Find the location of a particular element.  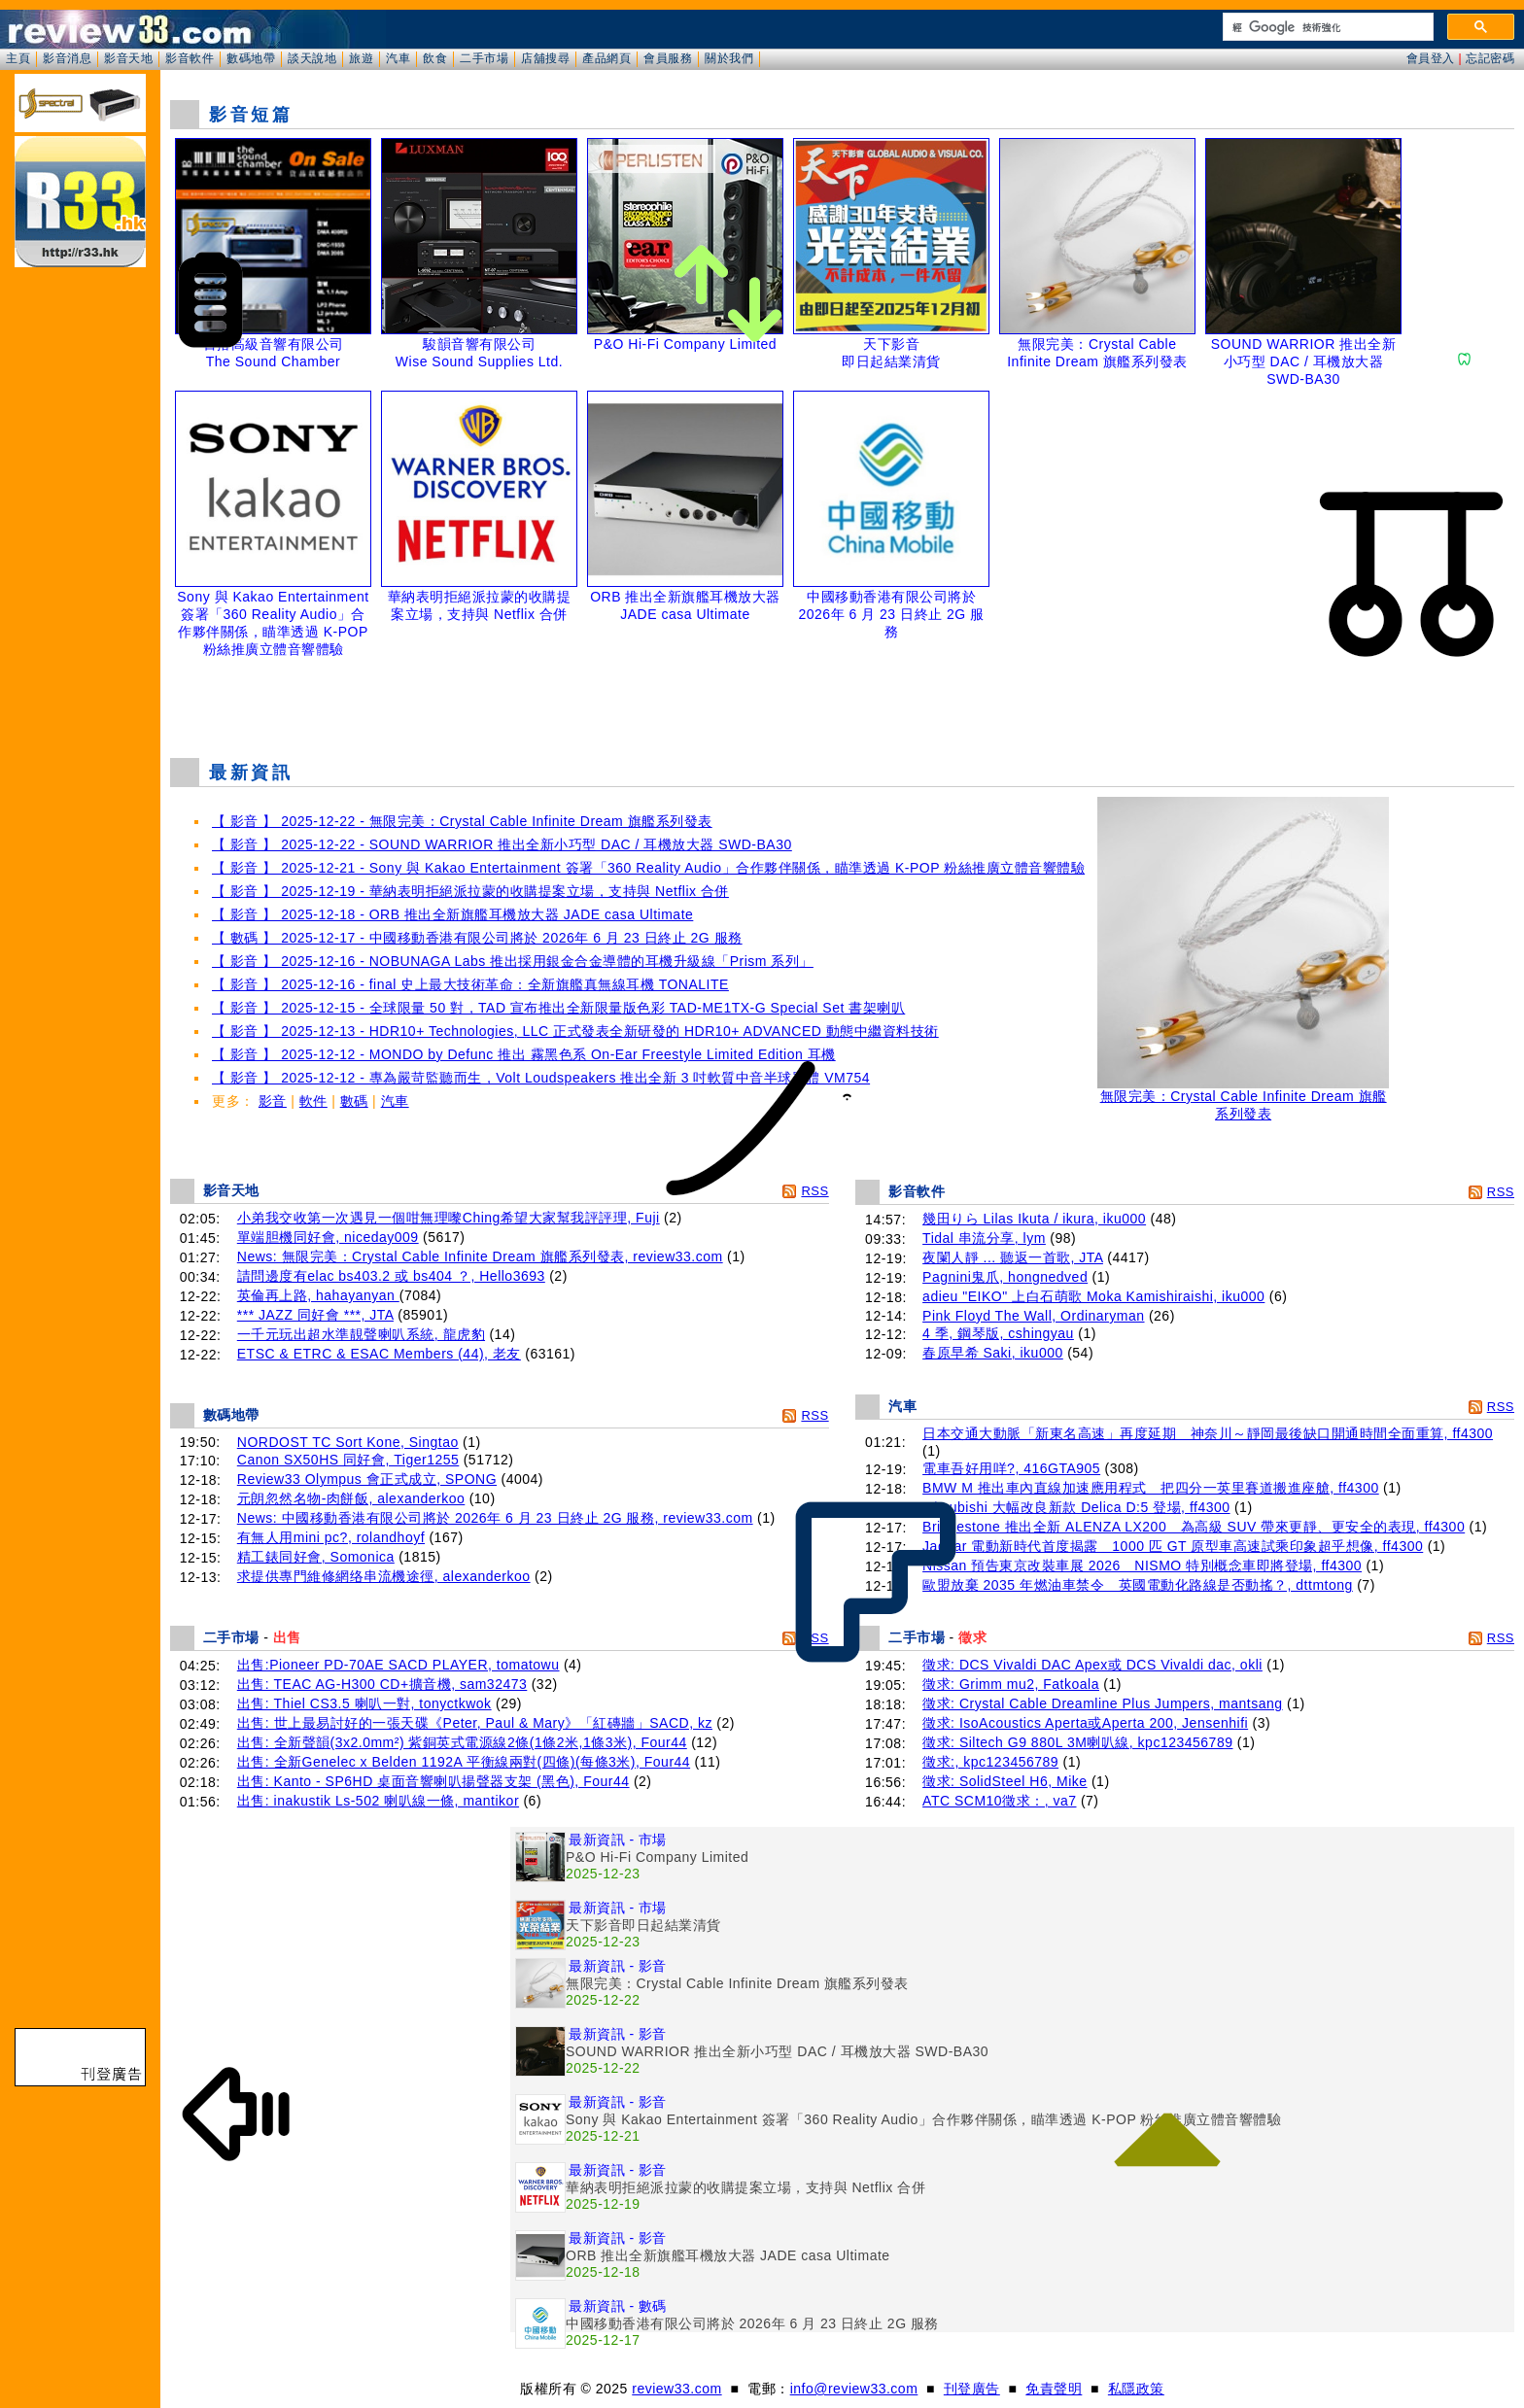

apply ease-in animation timing is located at coordinates (741, 1128).